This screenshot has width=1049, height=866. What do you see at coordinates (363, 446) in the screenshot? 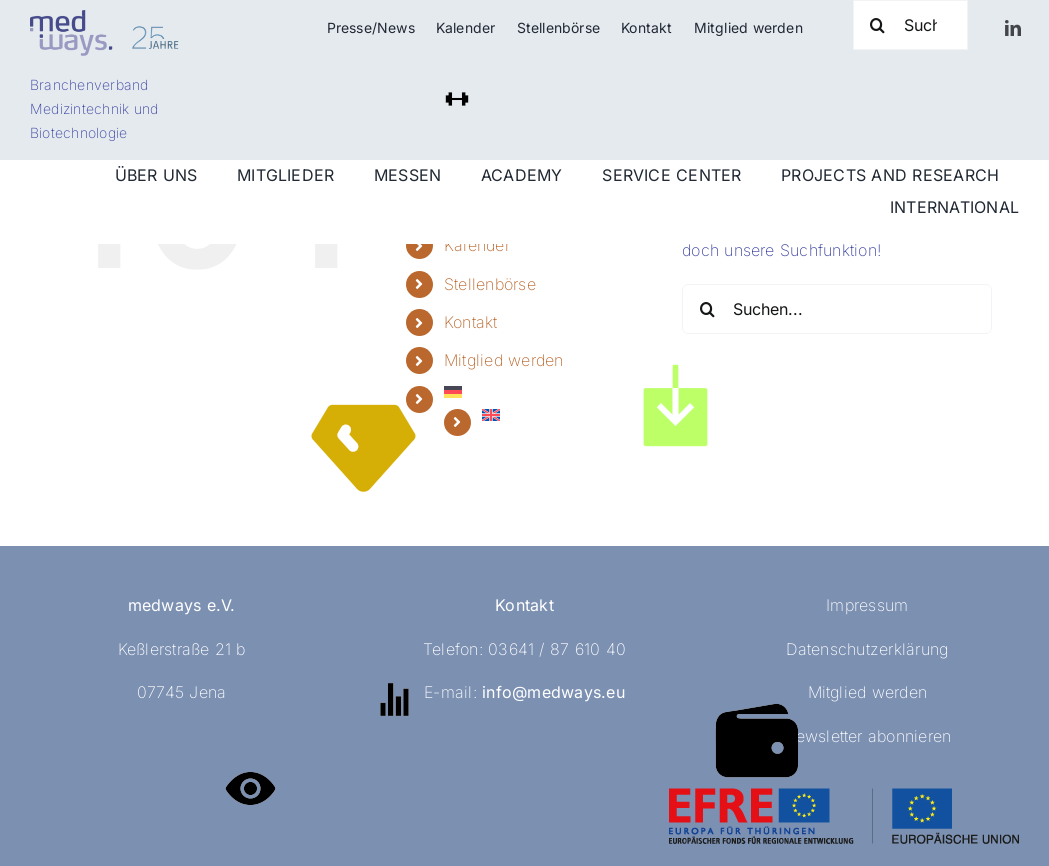
I see `indicates premium or pro membership status` at bounding box center [363, 446].